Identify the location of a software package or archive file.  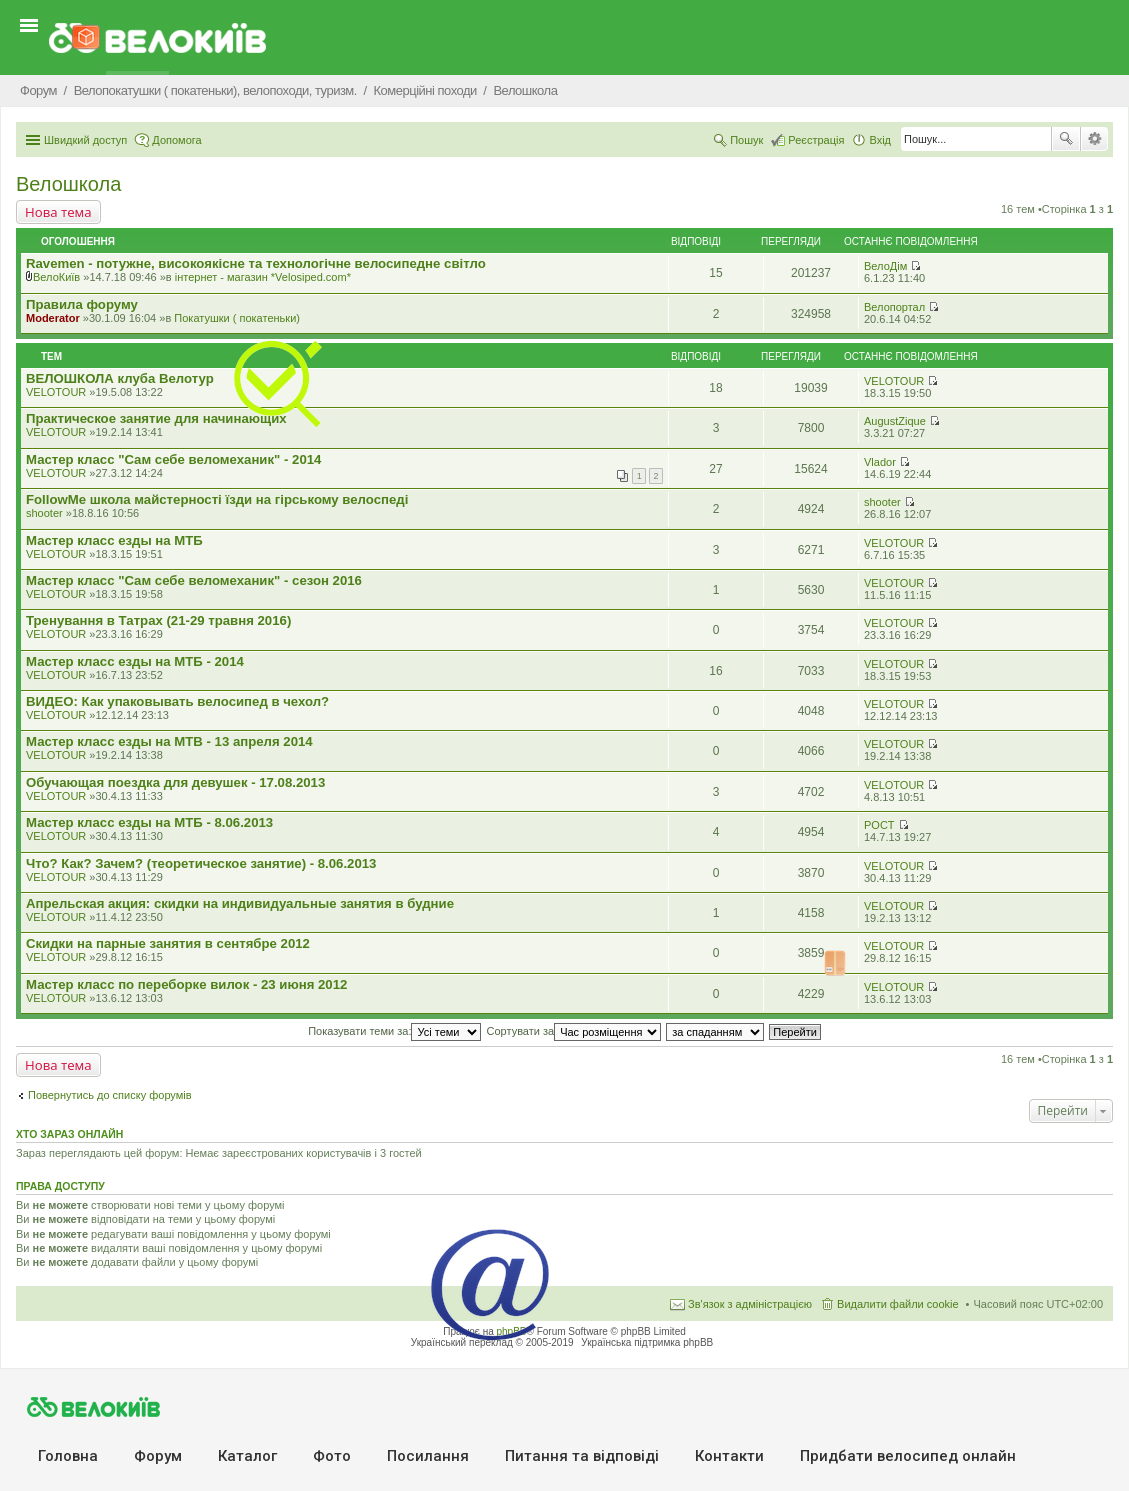
(835, 963).